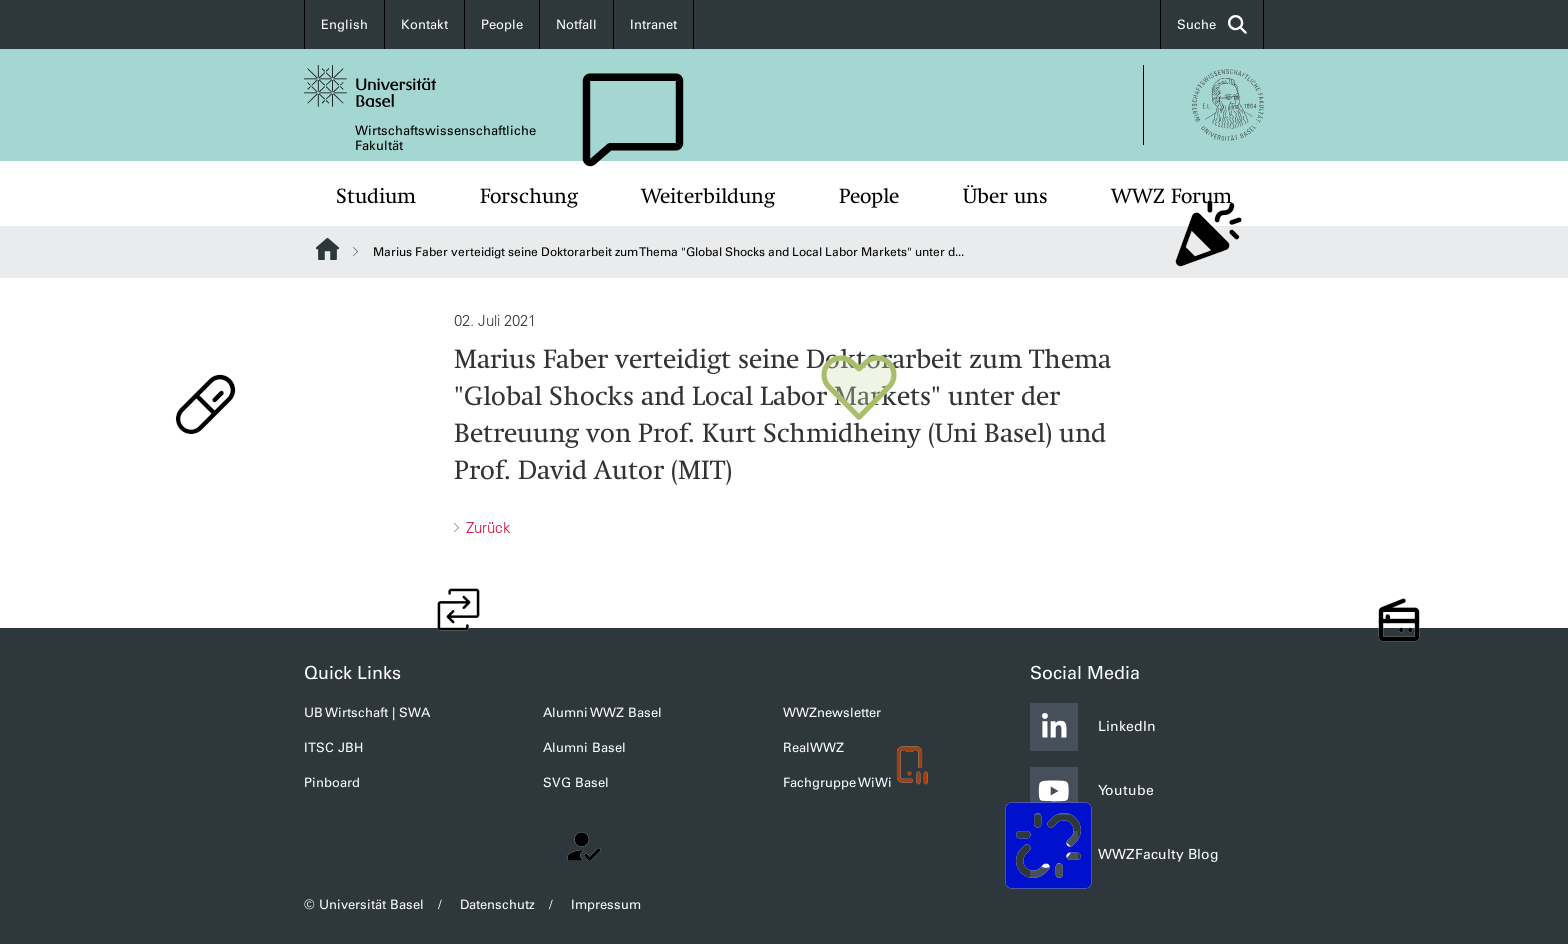 This screenshot has height=944, width=1568. What do you see at coordinates (205, 404) in the screenshot?
I see `access medication reminders` at bounding box center [205, 404].